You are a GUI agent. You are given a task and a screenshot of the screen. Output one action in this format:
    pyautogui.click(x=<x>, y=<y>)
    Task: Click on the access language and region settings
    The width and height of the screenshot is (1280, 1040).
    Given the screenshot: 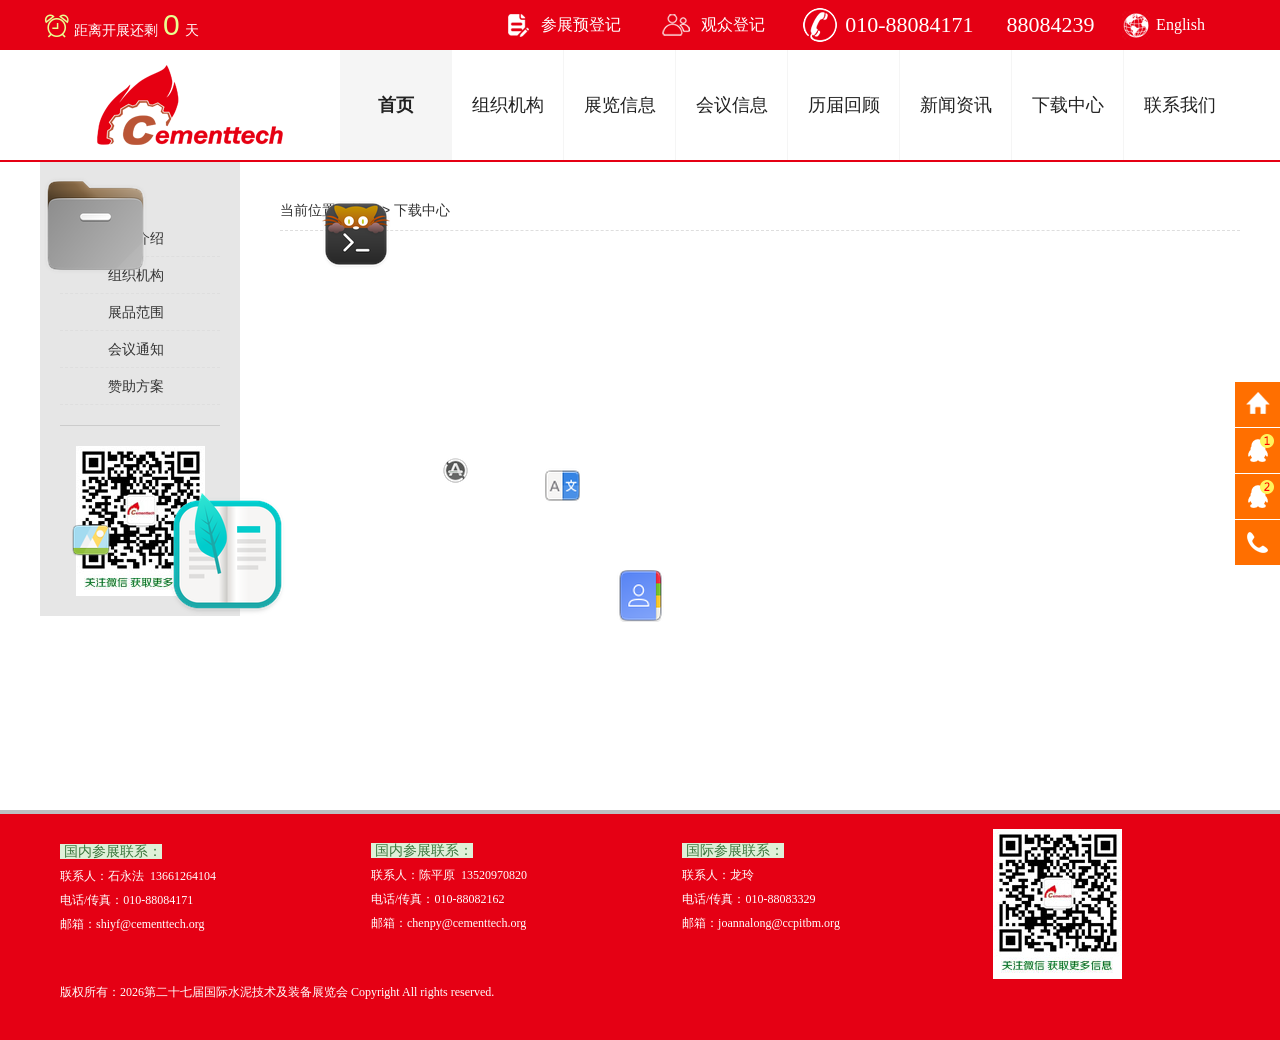 What is the action you would take?
    pyautogui.click(x=562, y=485)
    